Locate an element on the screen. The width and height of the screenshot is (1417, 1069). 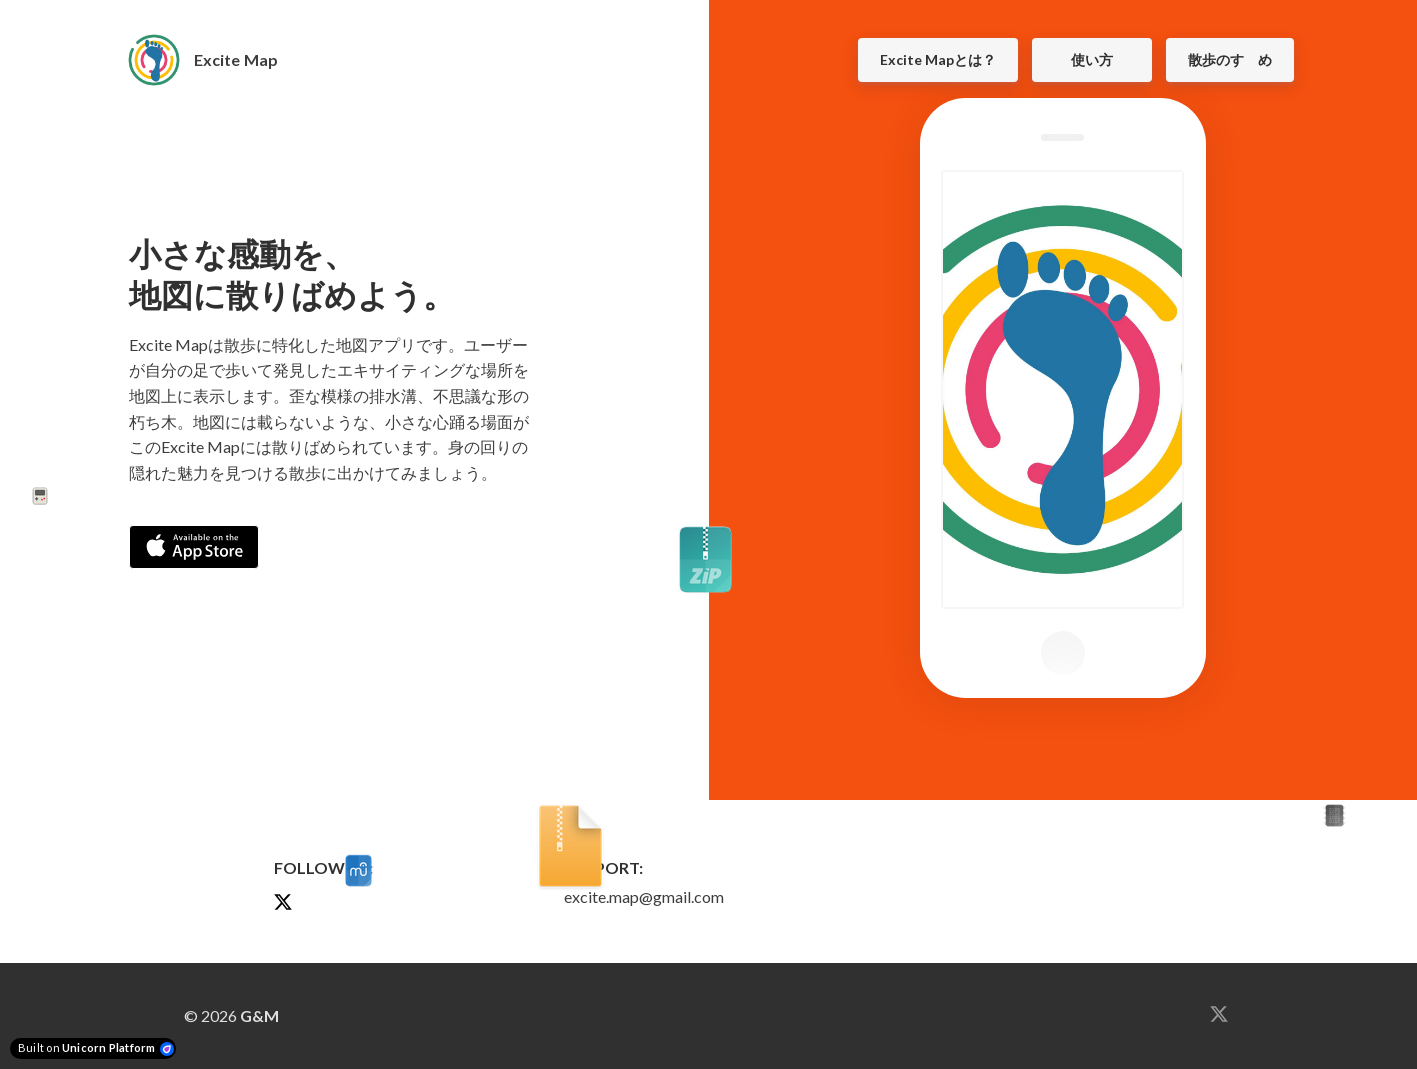
firmware file type indicator is located at coordinates (1334, 815).